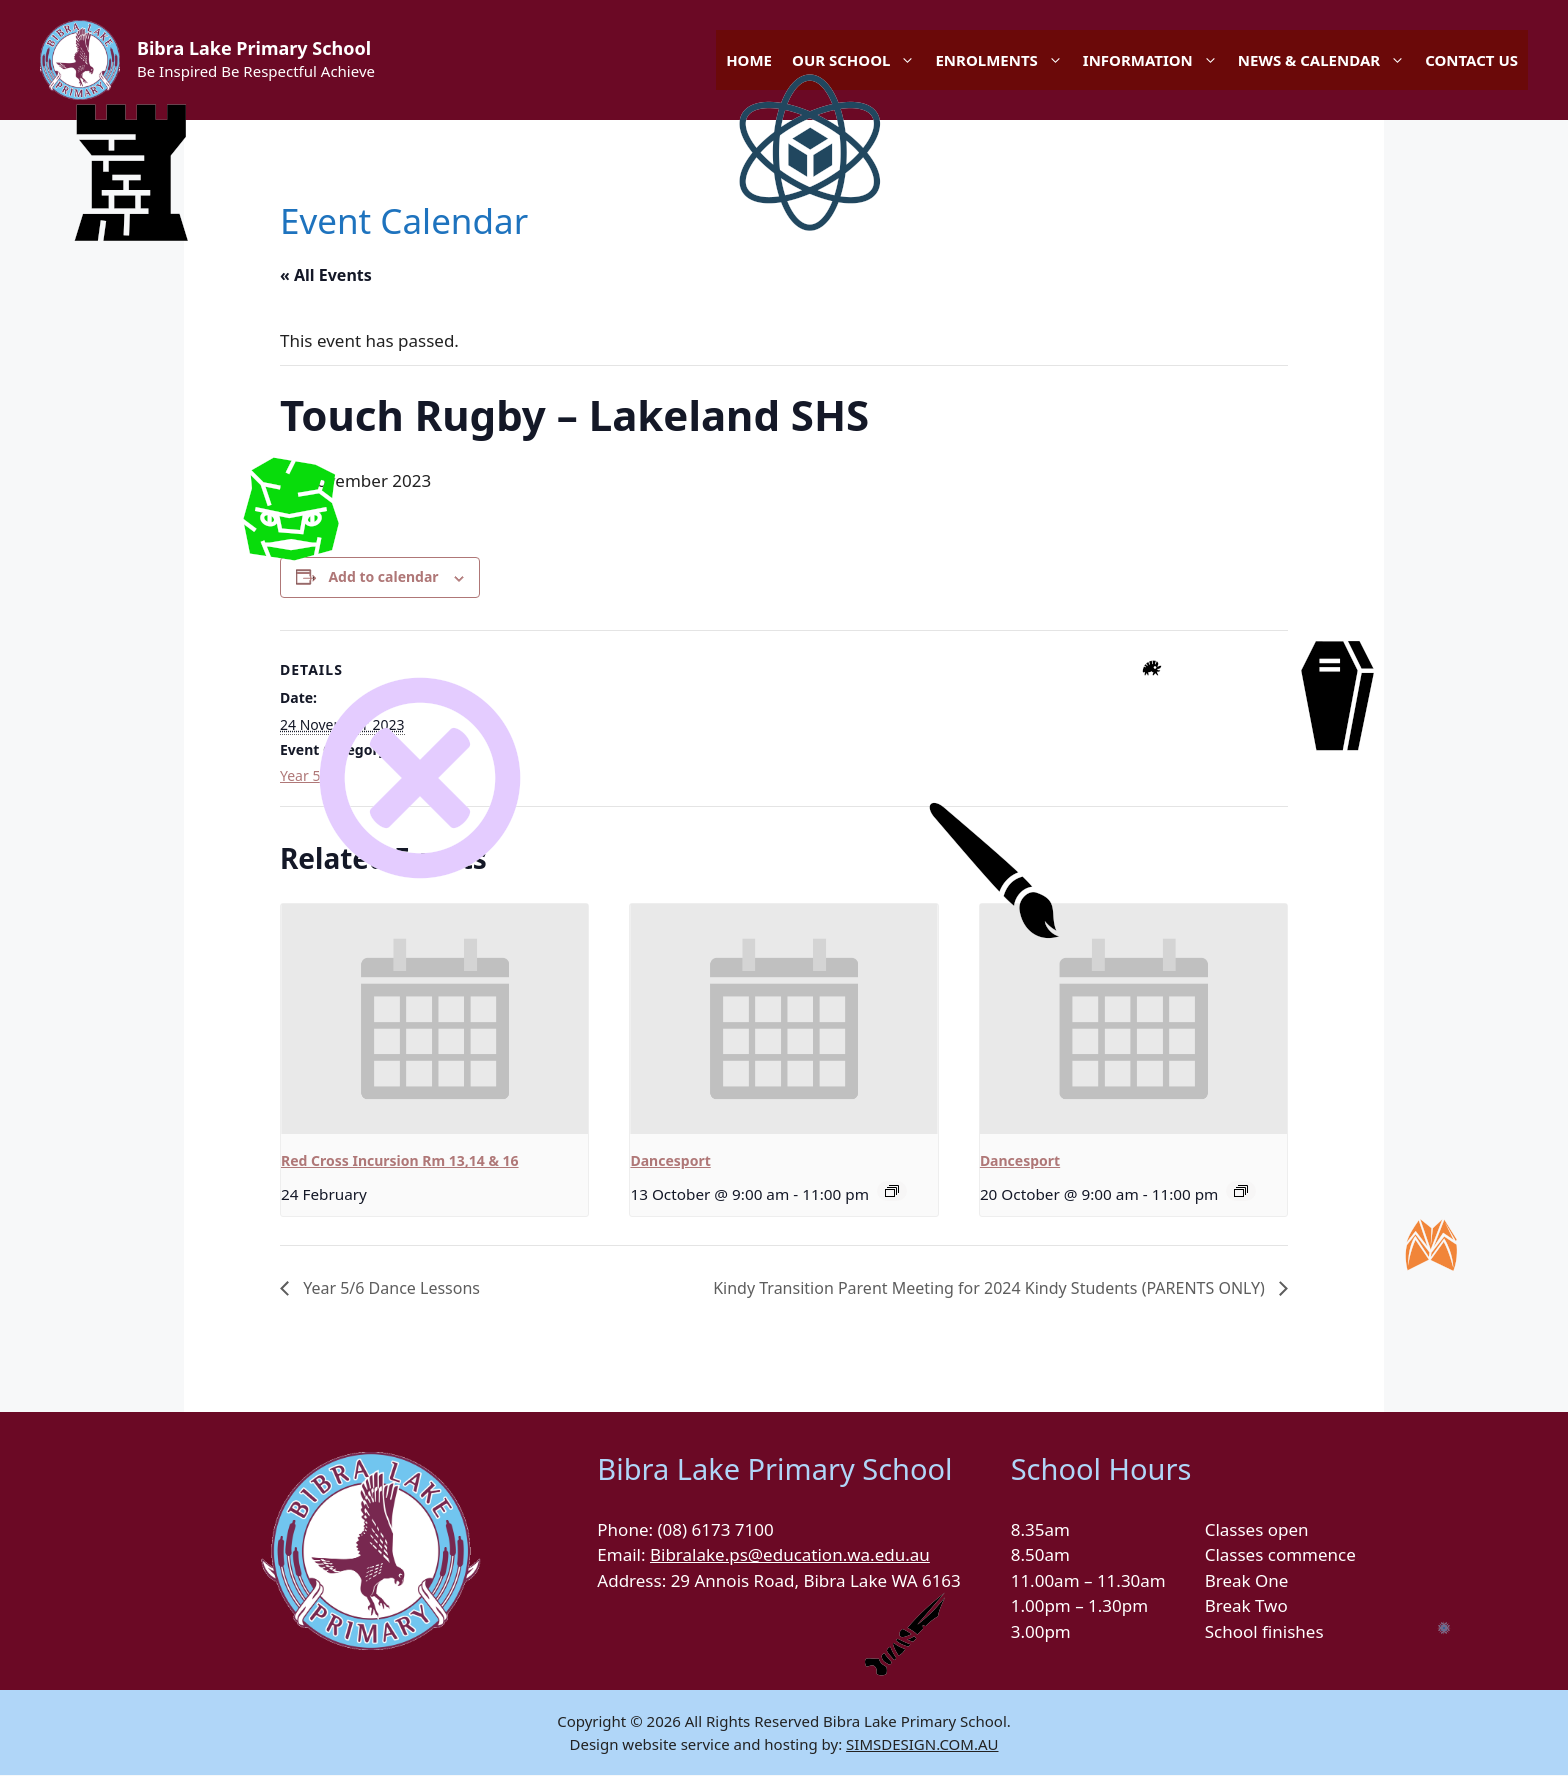  Describe the element at coordinates (994, 870) in the screenshot. I see `access drawing or painting tools` at that location.